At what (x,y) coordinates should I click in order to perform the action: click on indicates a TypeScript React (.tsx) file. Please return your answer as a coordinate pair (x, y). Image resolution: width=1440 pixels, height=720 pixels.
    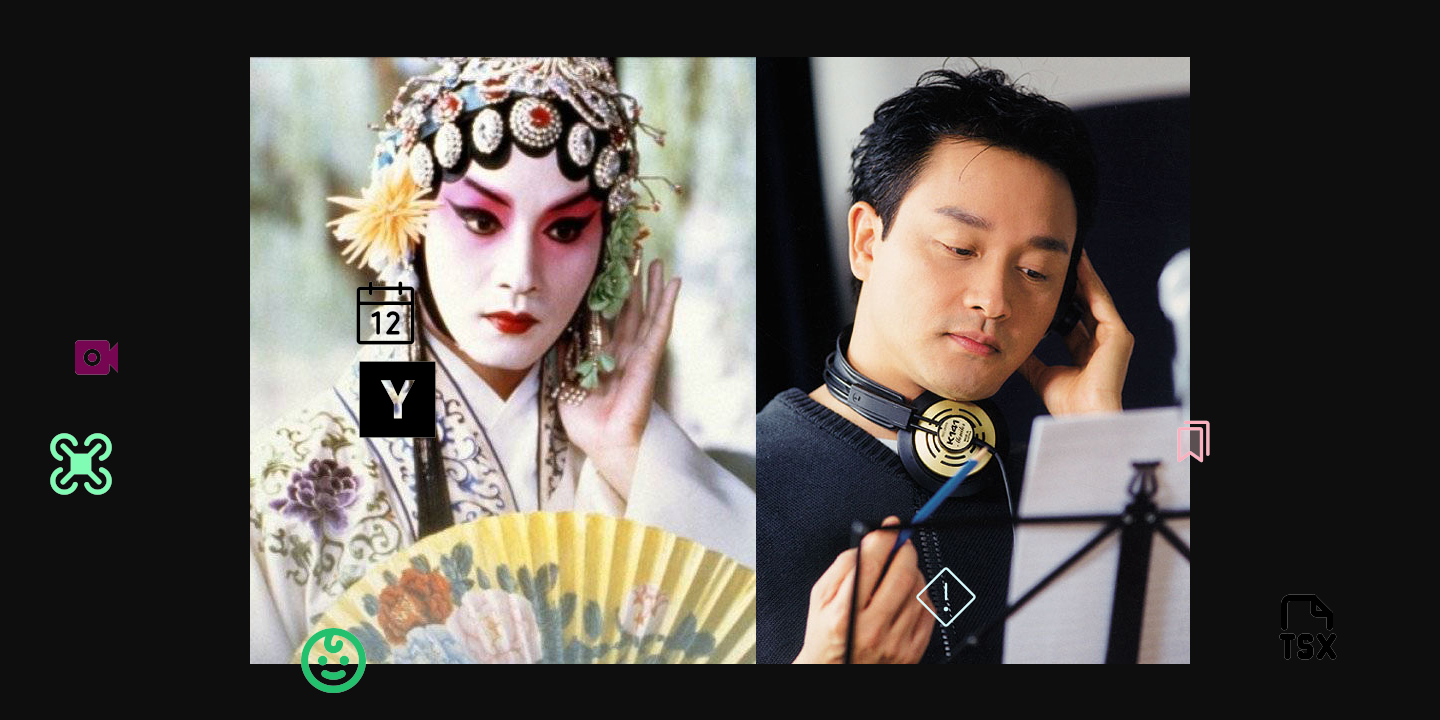
    Looking at the image, I should click on (1307, 627).